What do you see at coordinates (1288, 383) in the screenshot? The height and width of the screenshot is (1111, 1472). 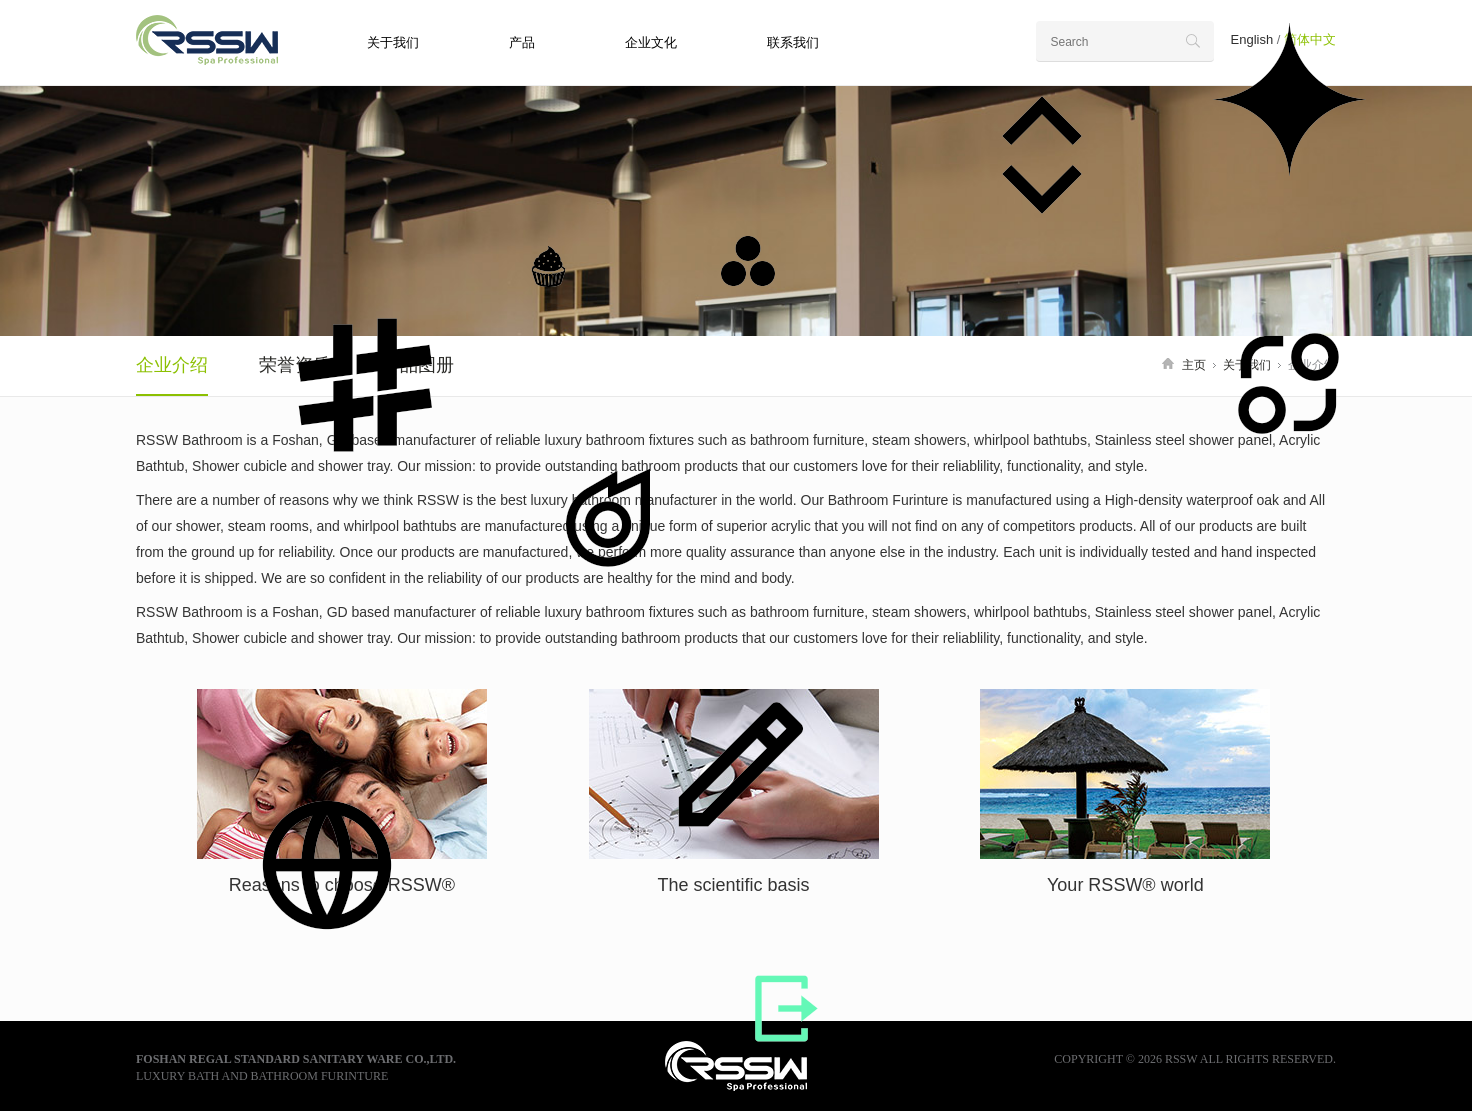 I see `exchange or convert currency` at bounding box center [1288, 383].